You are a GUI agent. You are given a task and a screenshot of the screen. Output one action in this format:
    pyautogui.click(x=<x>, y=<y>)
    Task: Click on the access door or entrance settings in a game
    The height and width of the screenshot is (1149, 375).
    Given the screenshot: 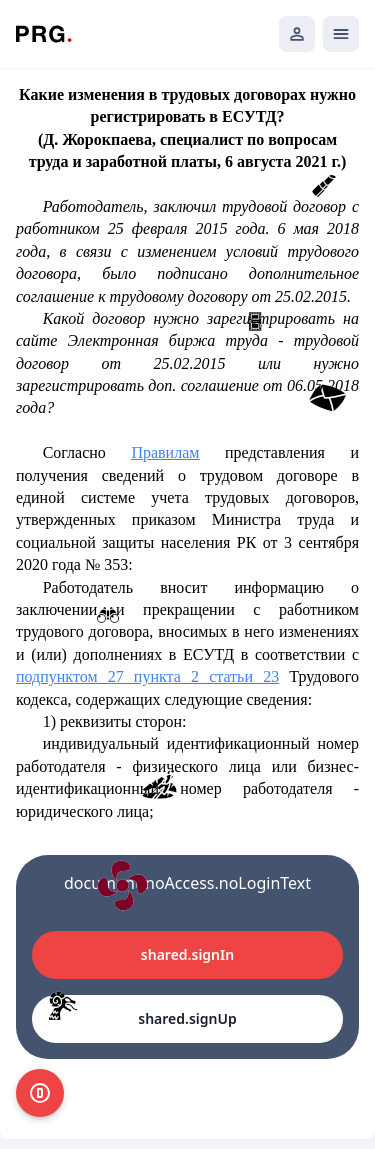 What is the action you would take?
    pyautogui.click(x=255, y=321)
    